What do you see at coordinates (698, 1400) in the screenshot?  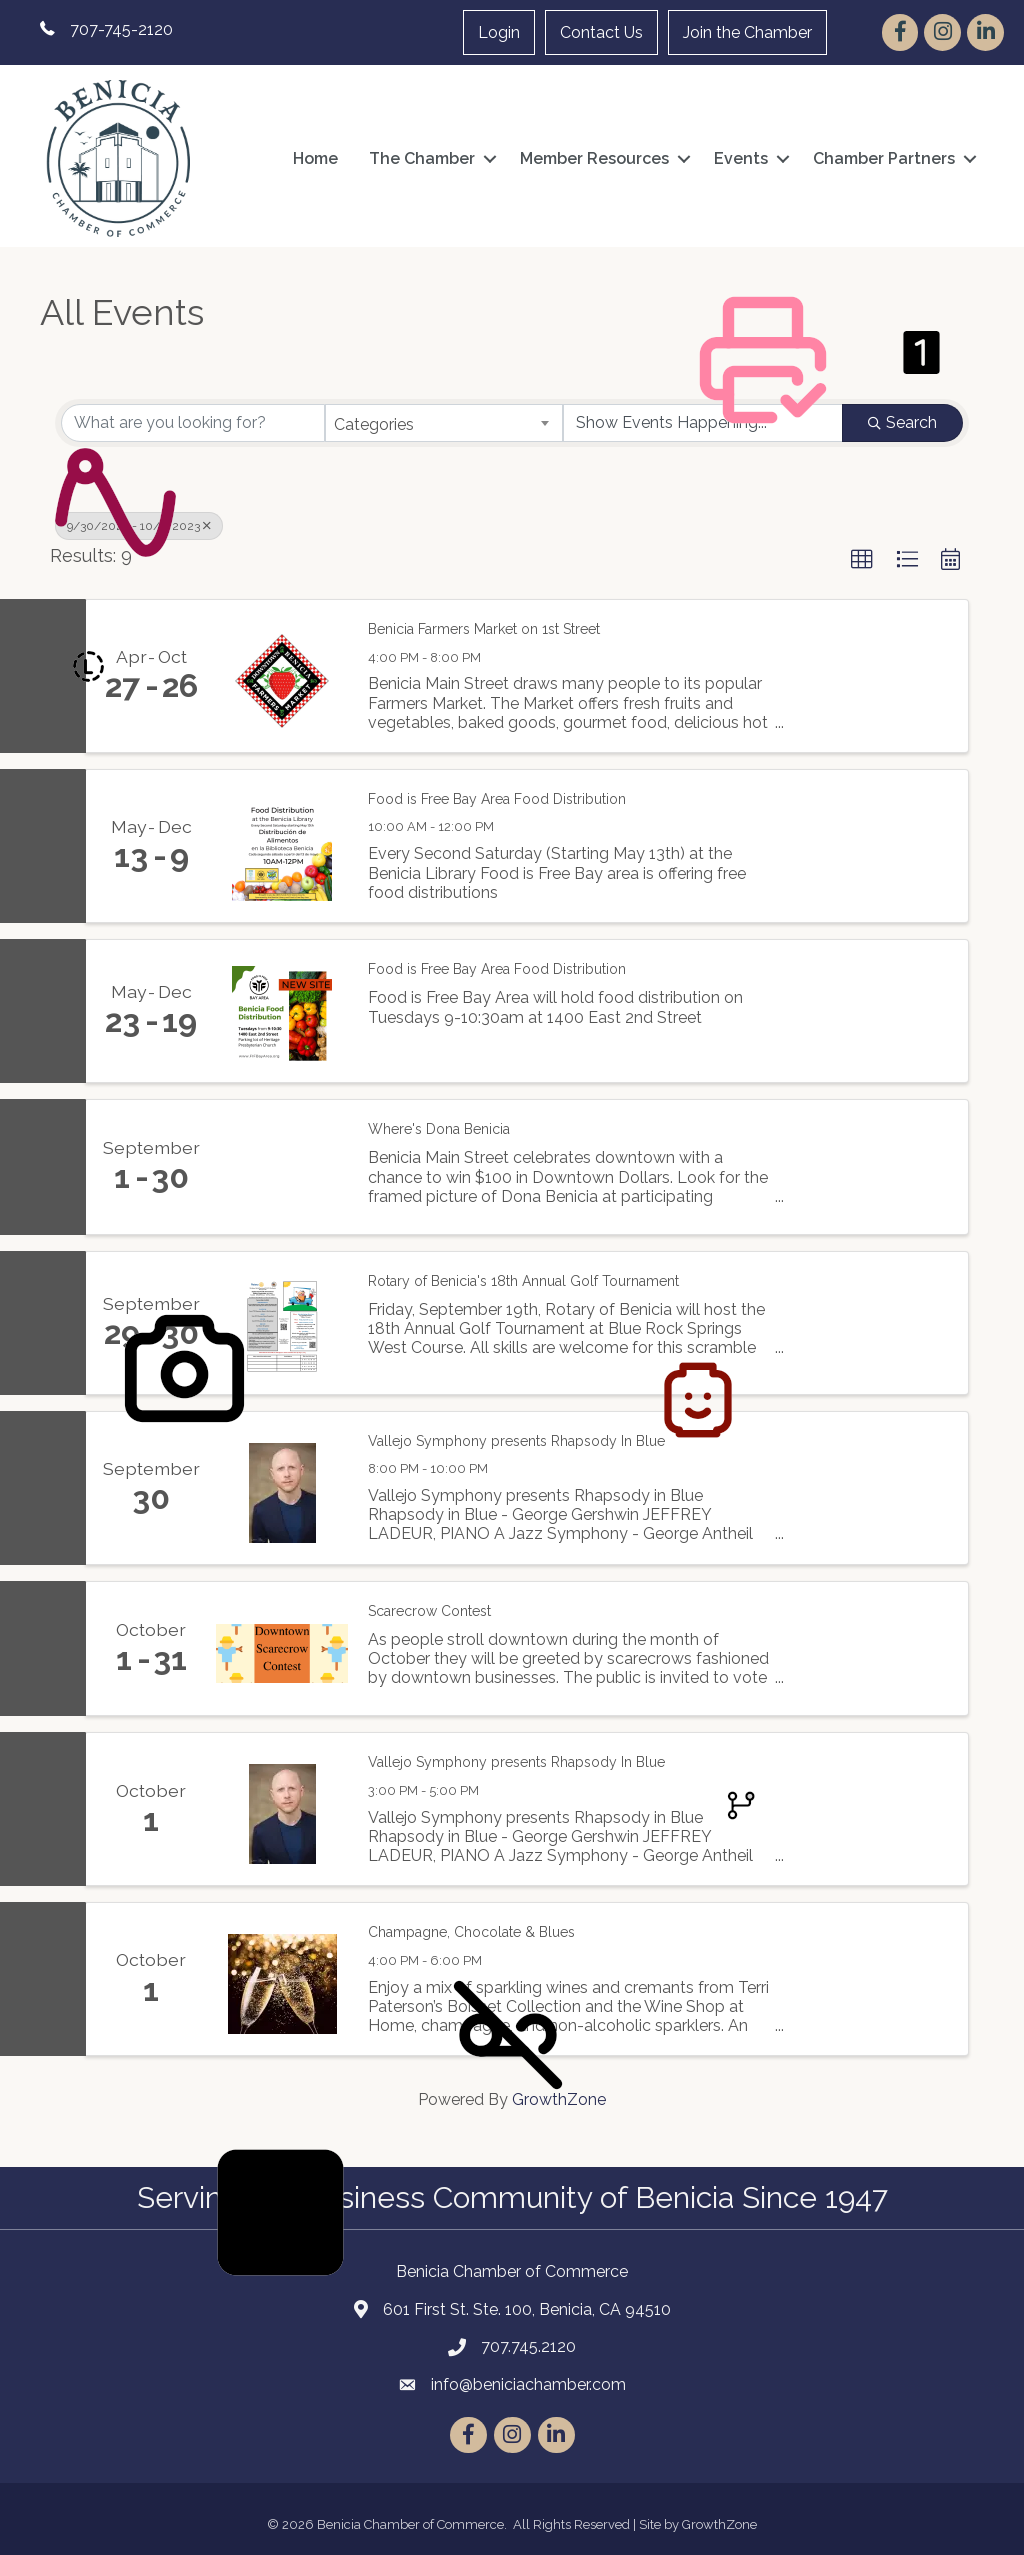 I see `access building blocks or modular components` at bounding box center [698, 1400].